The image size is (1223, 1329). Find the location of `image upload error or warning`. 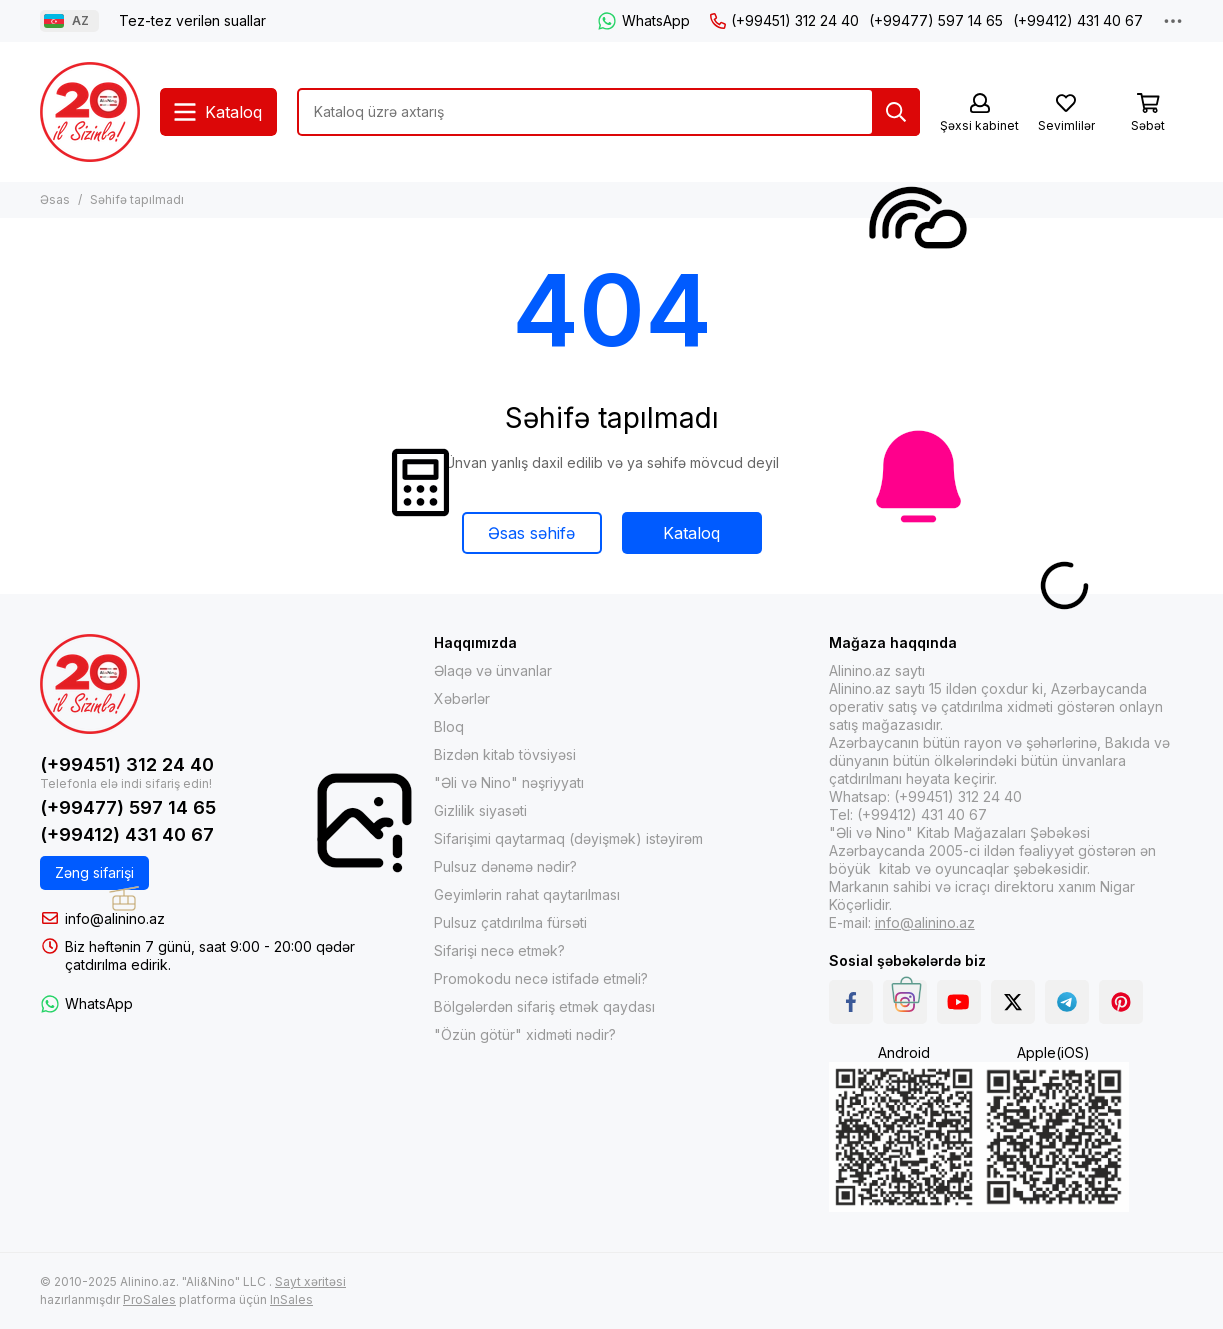

image upload error or warning is located at coordinates (364, 820).